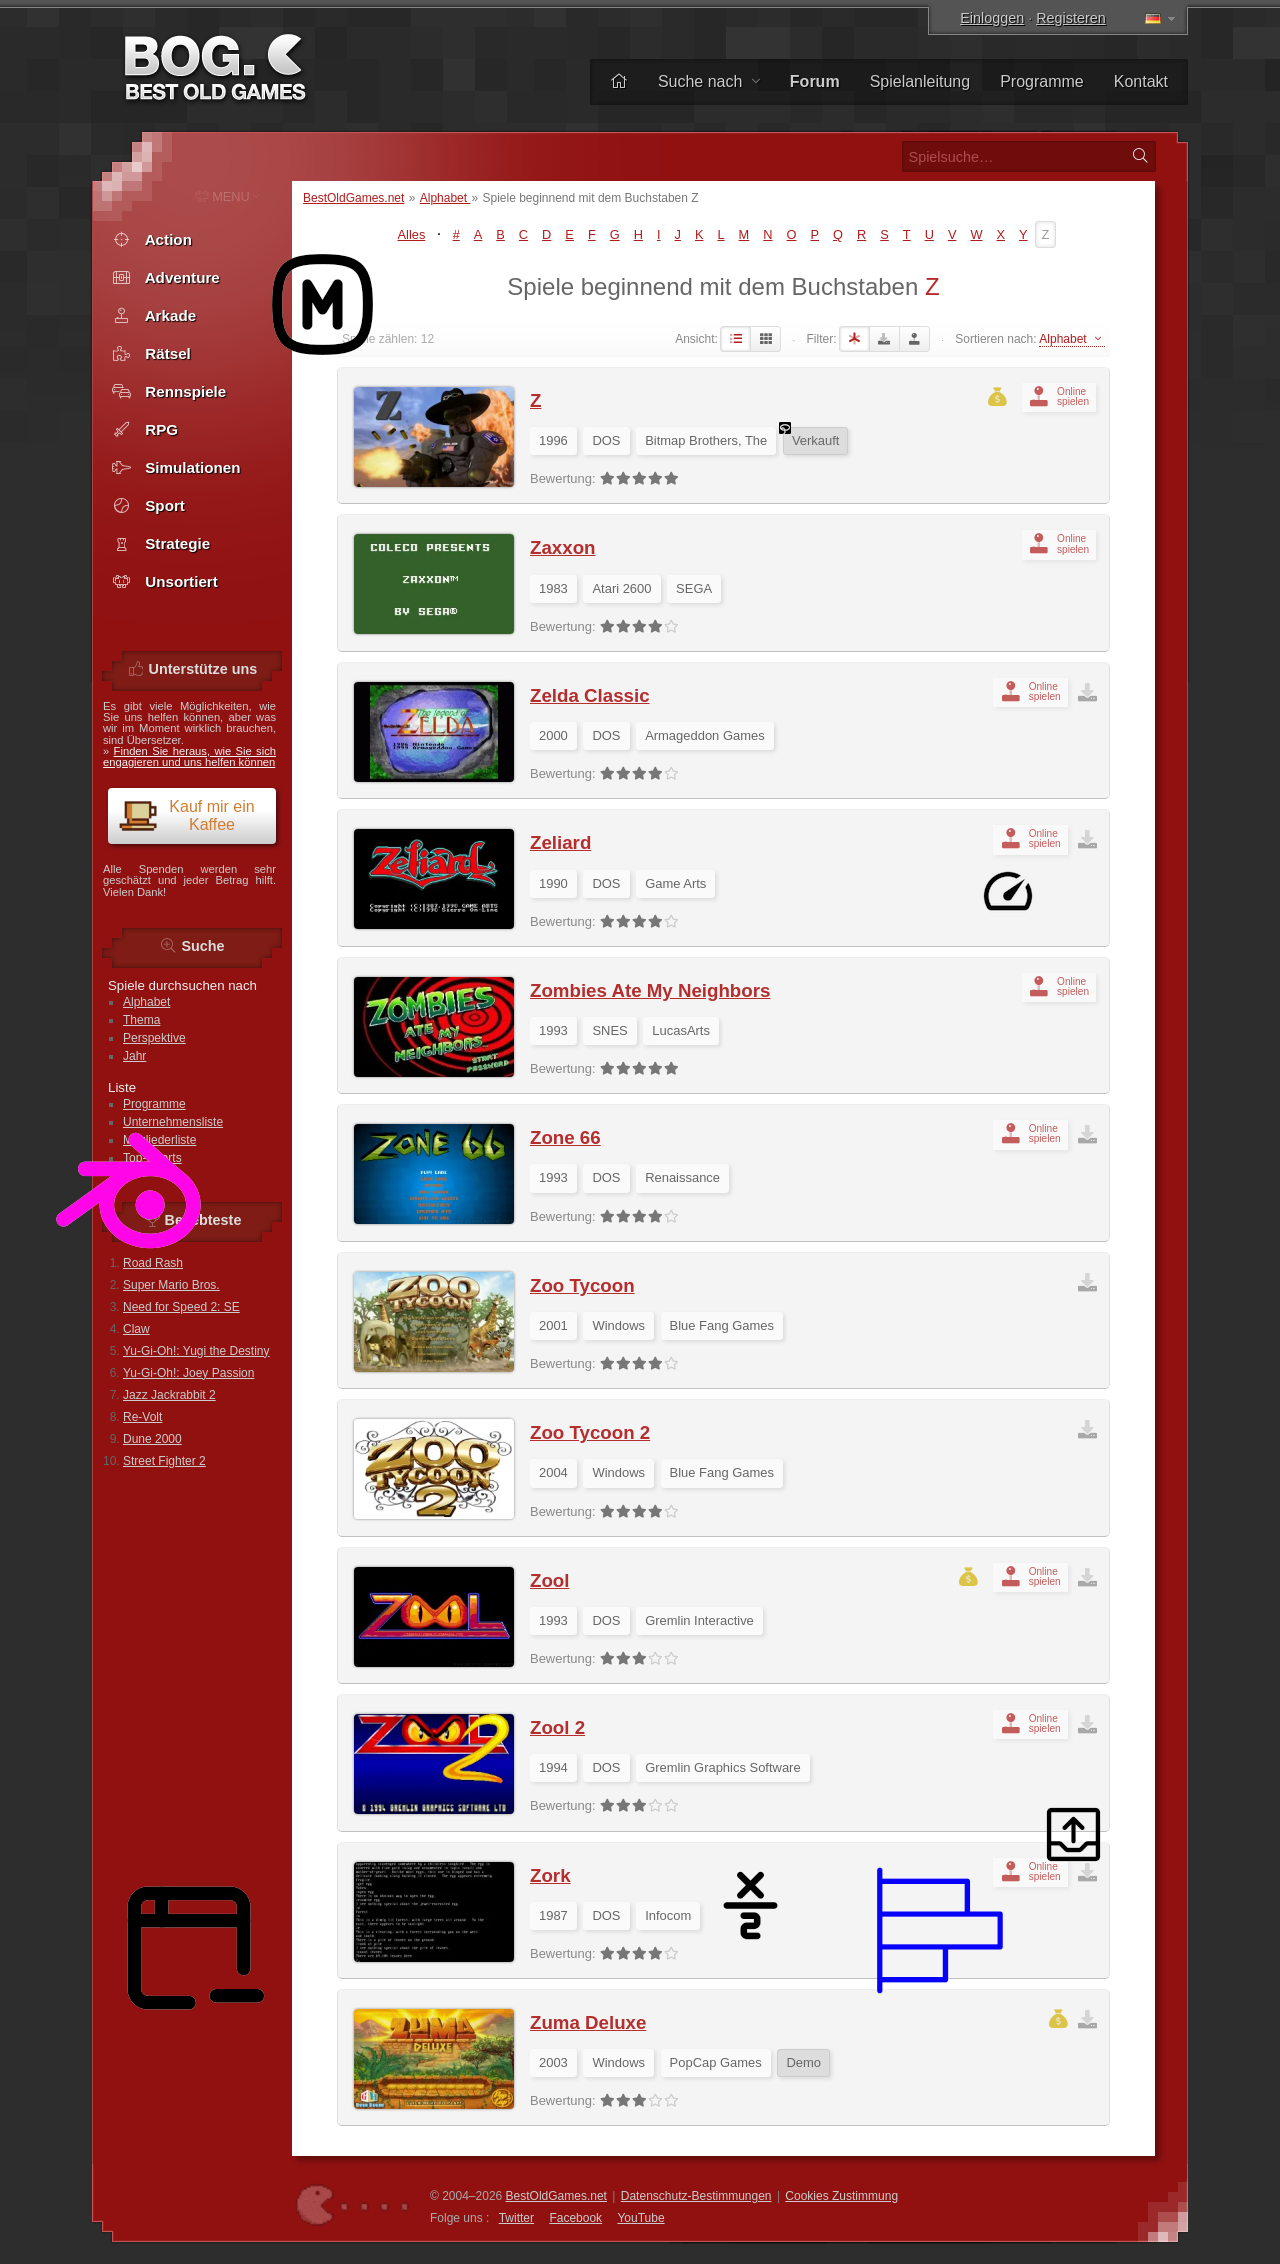 This screenshot has height=2264, width=1280. I want to click on view horizontal bar chart data, so click(934, 1930).